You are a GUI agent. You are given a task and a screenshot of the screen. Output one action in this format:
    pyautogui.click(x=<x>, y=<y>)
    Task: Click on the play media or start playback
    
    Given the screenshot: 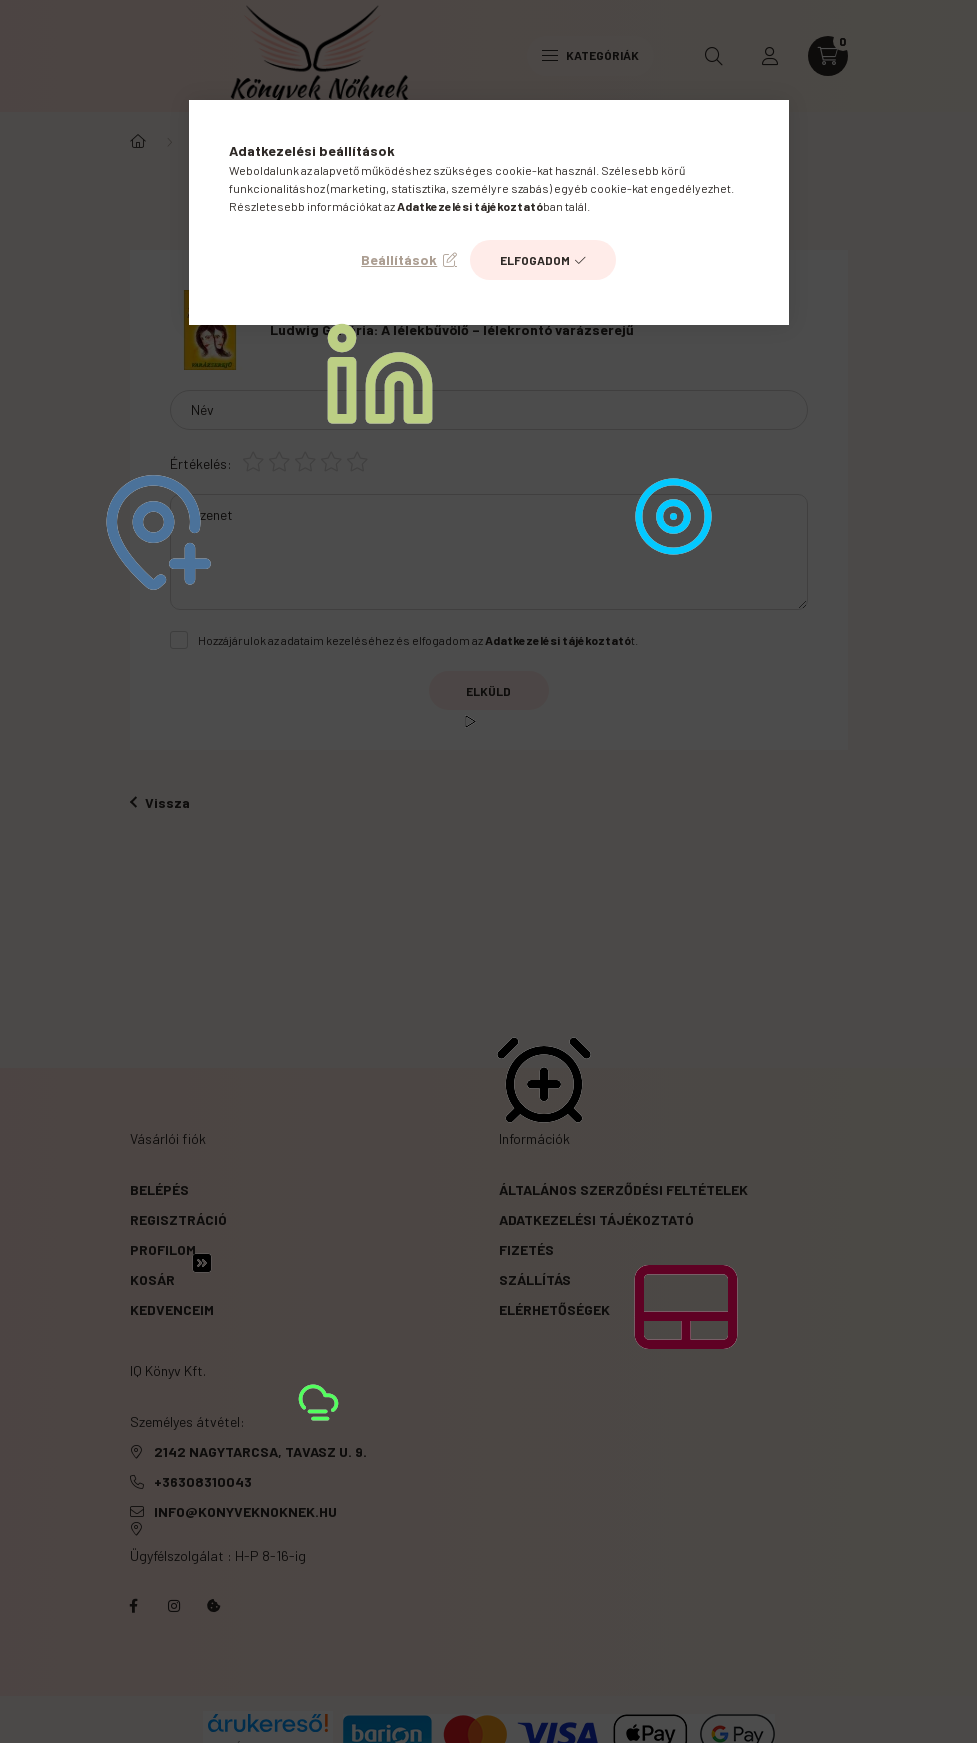 What is the action you would take?
    pyautogui.click(x=469, y=721)
    